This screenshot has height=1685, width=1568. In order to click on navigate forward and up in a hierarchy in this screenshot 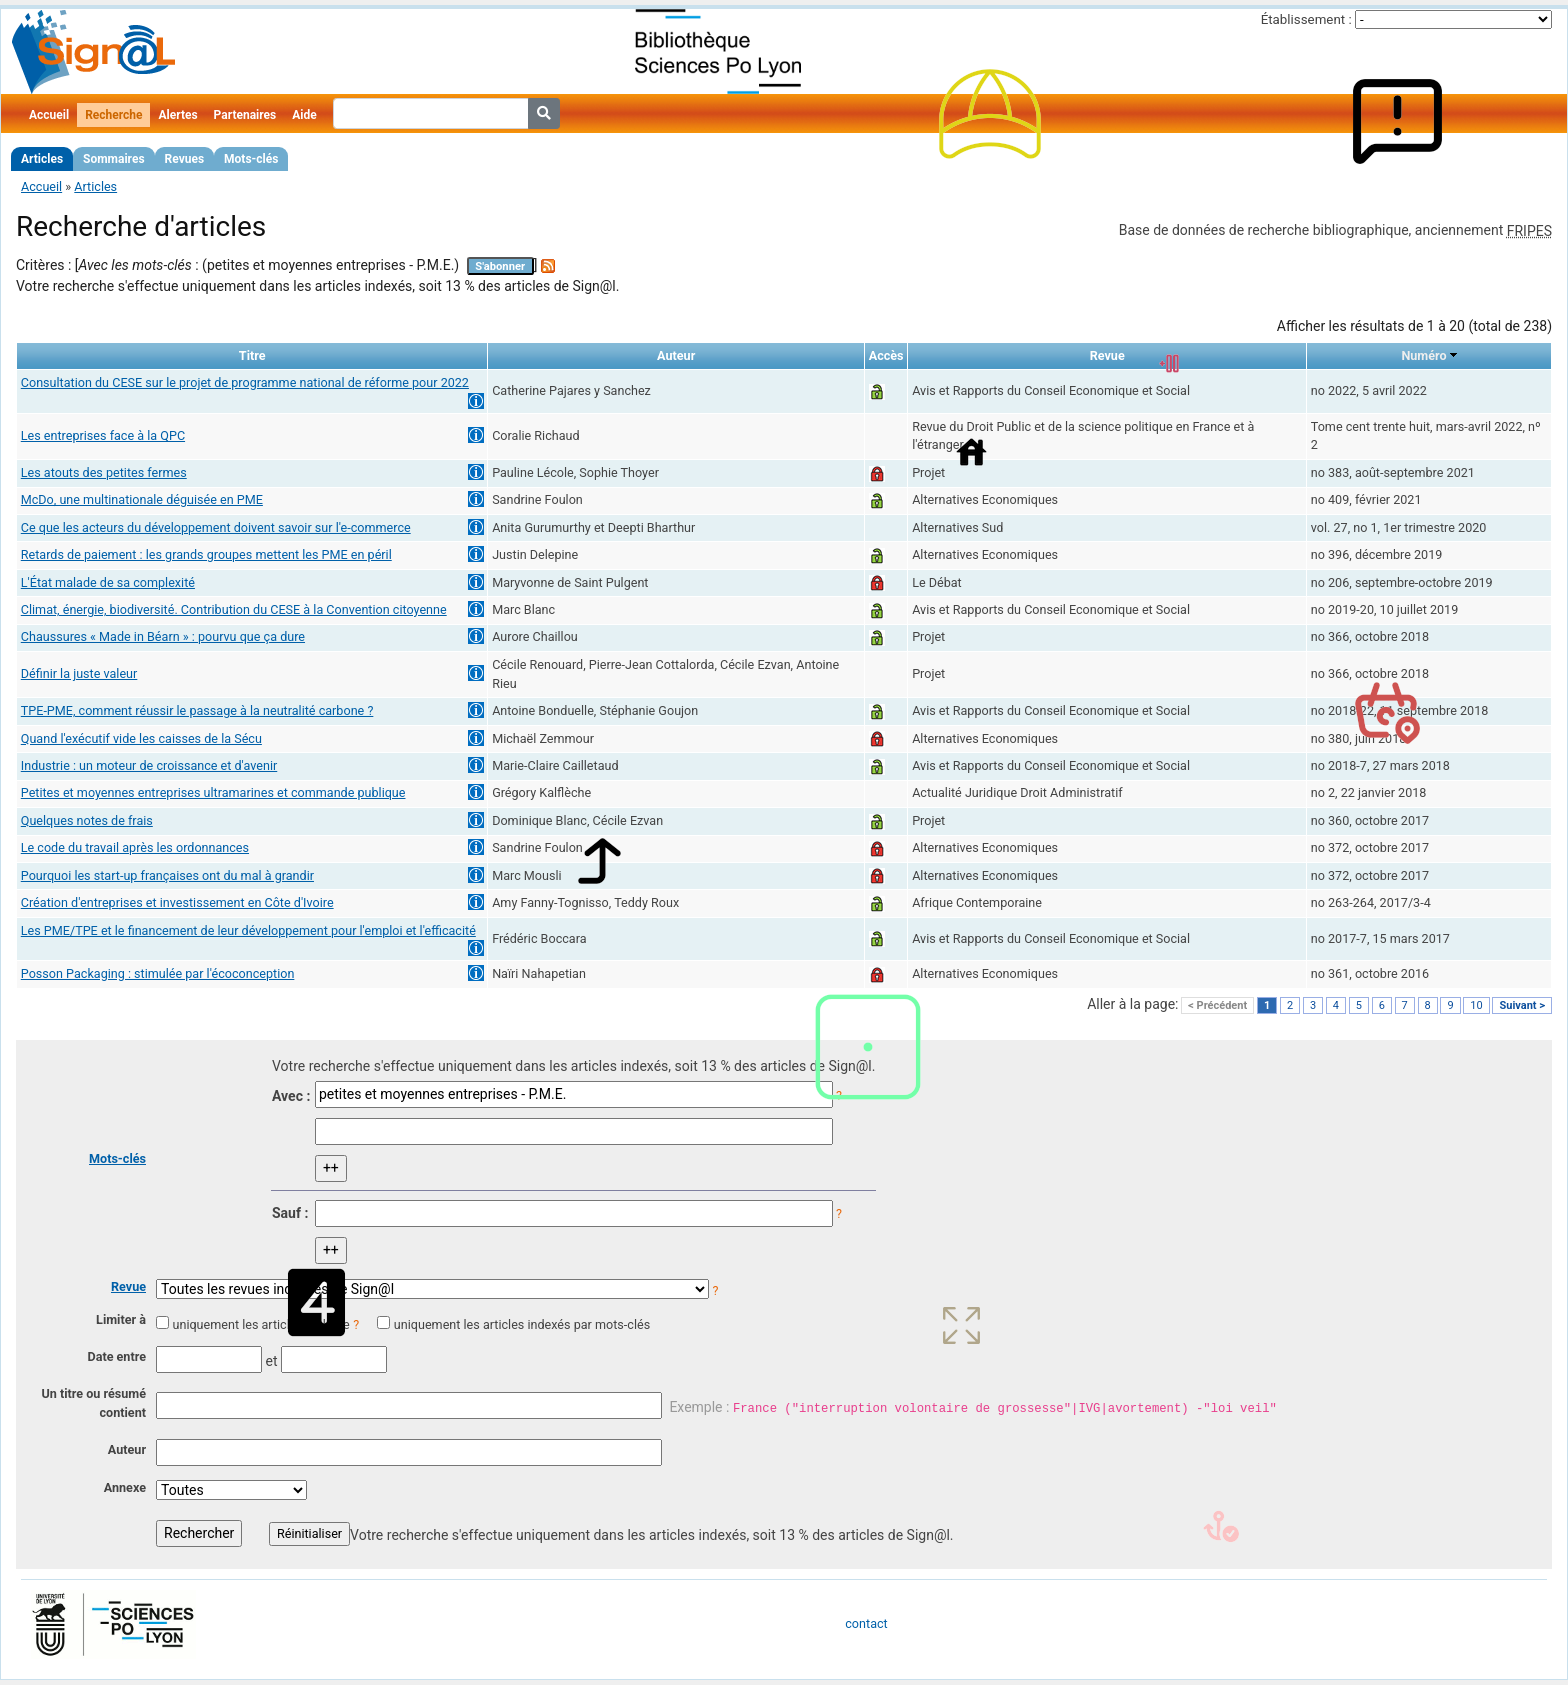, I will do `click(599, 862)`.